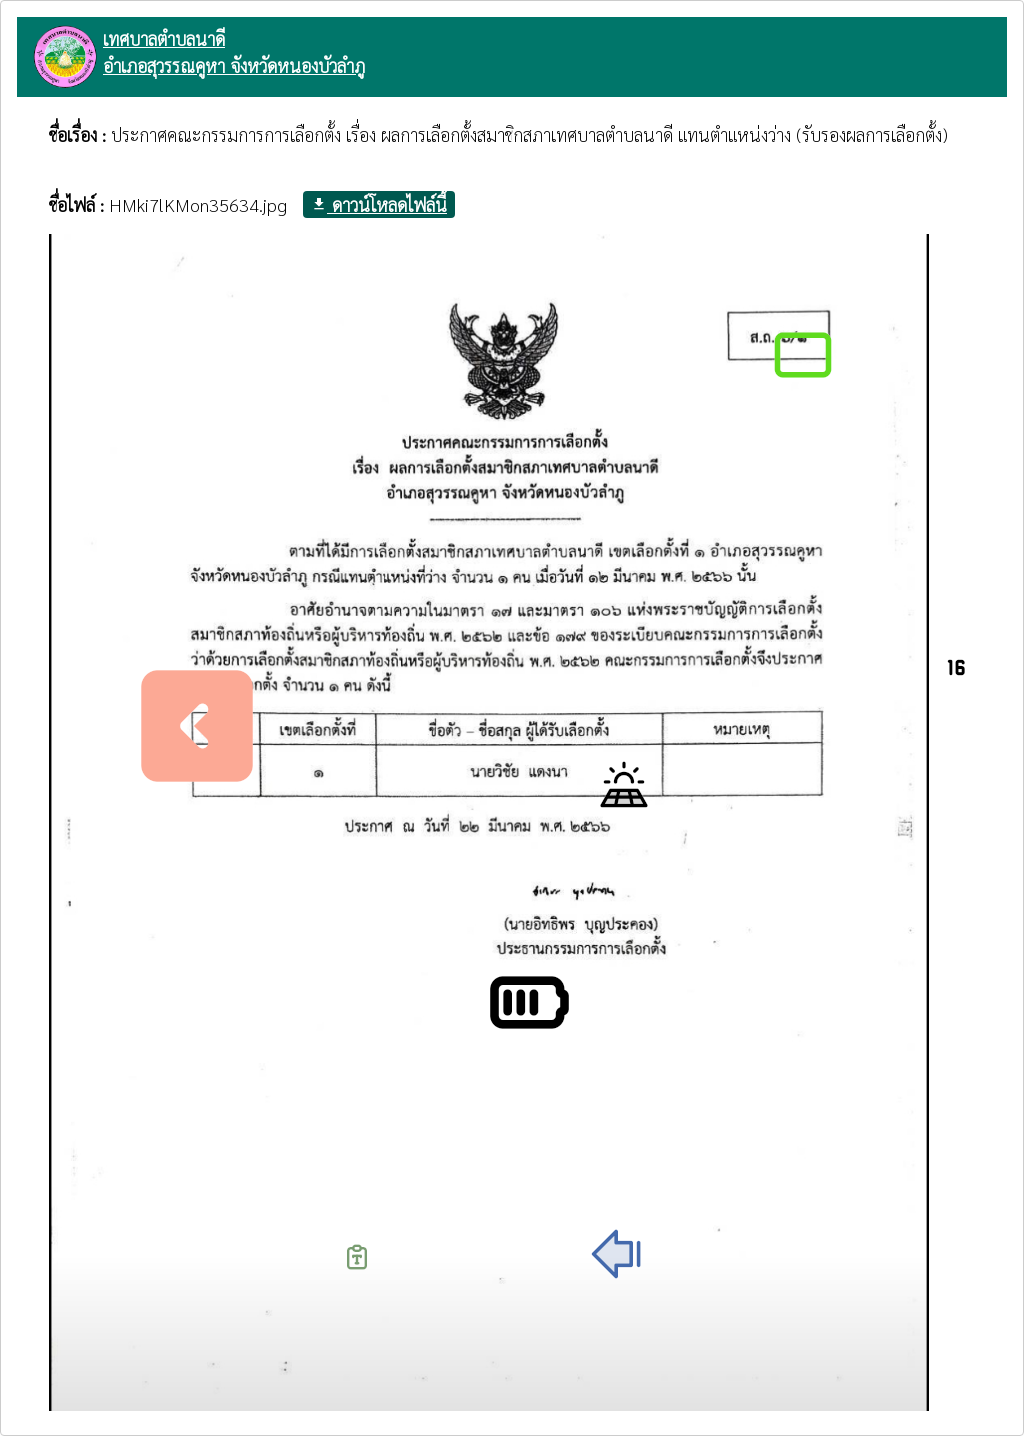  What do you see at coordinates (624, 787) in the screenshot?
I see `access solar energy settings` at bounding box center [624, 787].